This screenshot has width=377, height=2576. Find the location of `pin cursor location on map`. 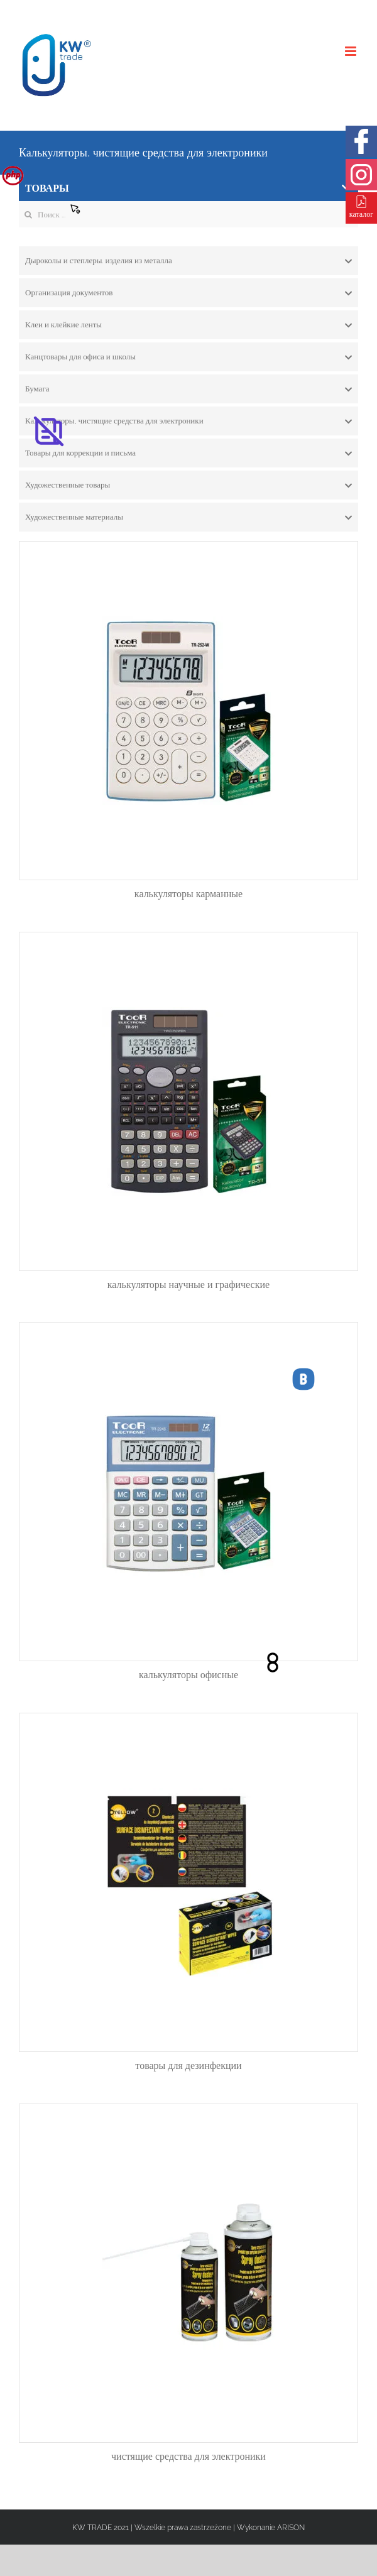

pin cursor location on map is located at coordinates (75, 209).